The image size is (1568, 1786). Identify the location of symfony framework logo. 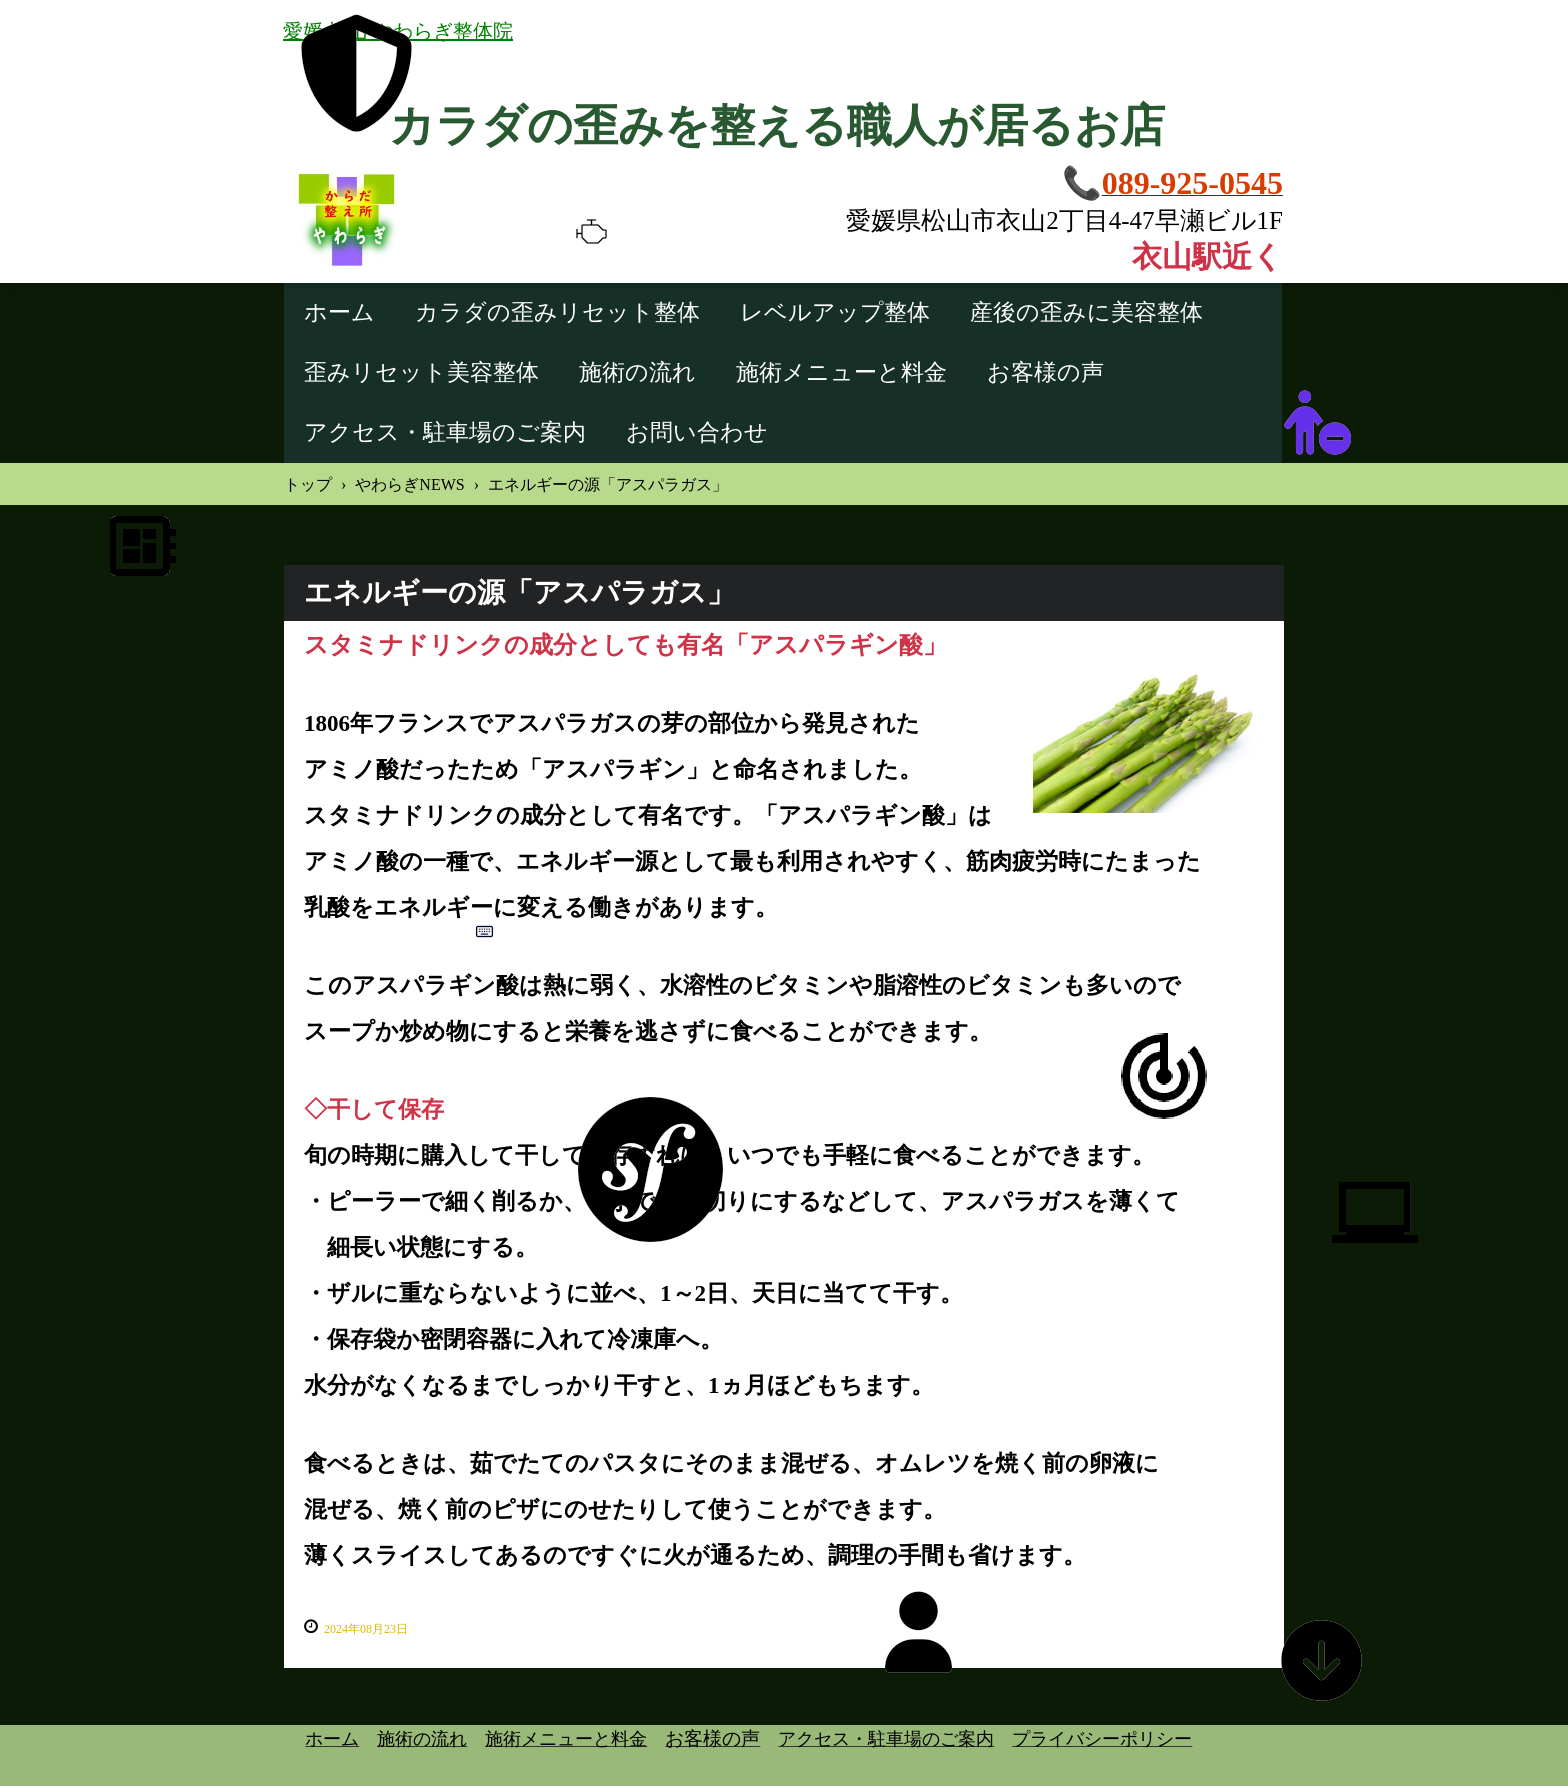
(650, 1169).